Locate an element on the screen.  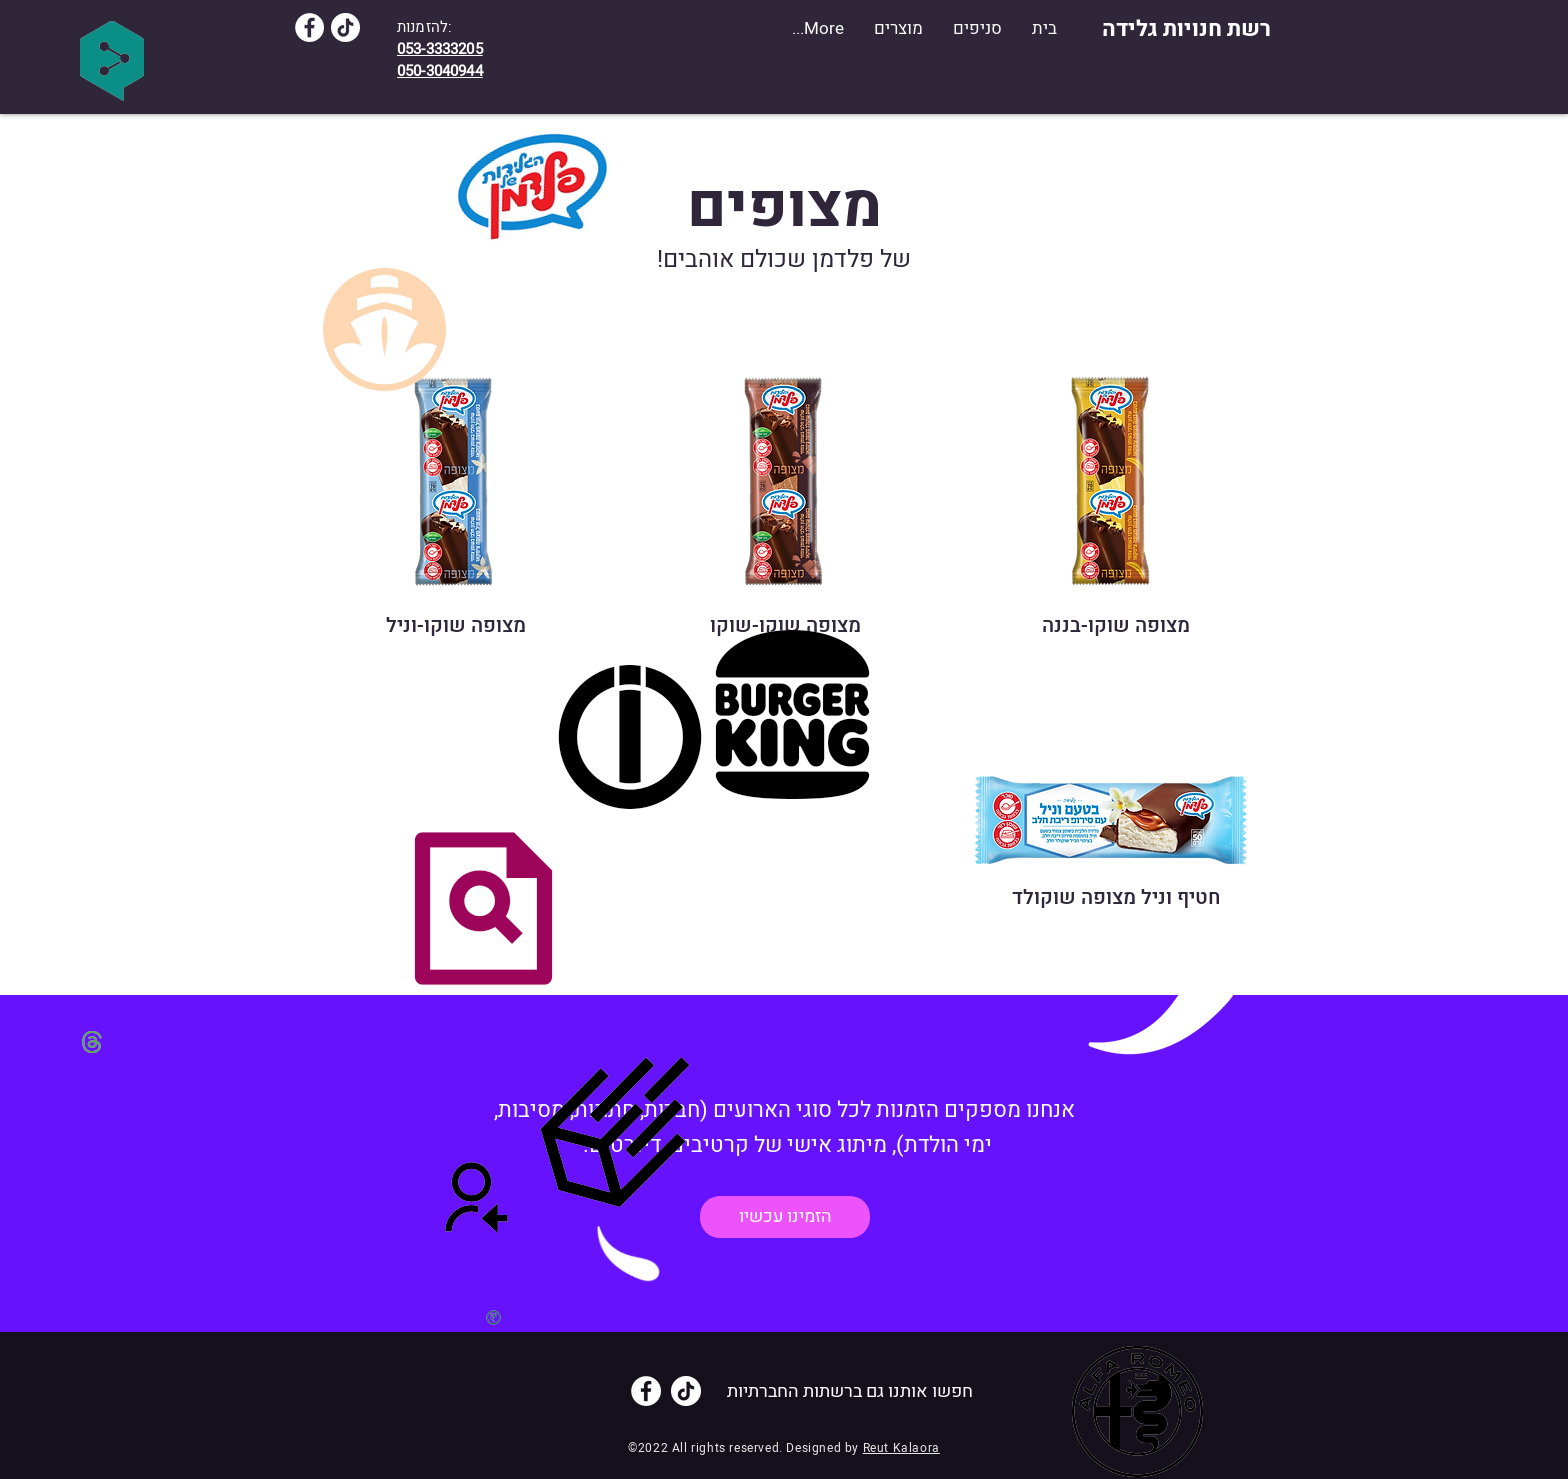
iced framework logo is located at coordinates (615, 1132).